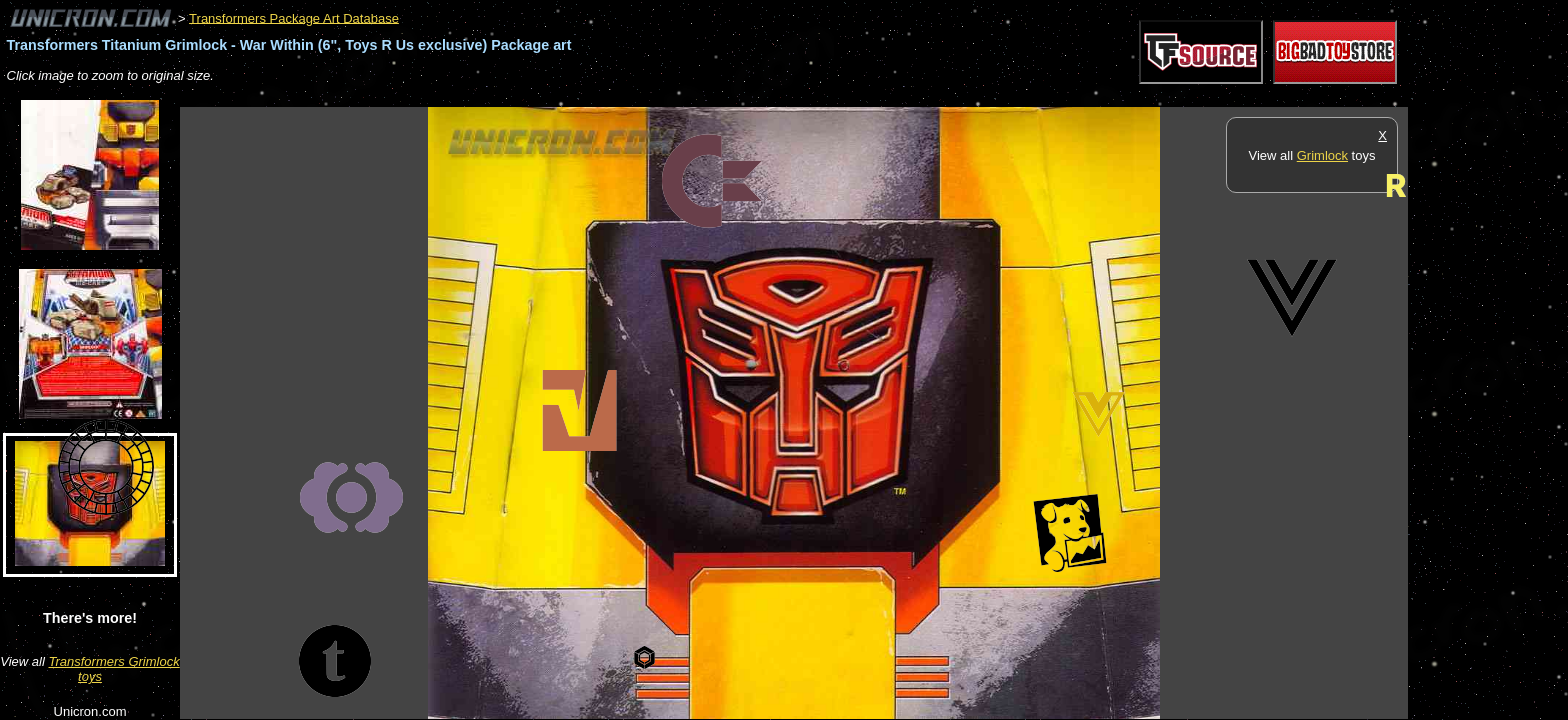 Image resolution: width=1568 pixels, height=720 pixels. I want to click on Vue.js framework logo, so click(1098, 414).